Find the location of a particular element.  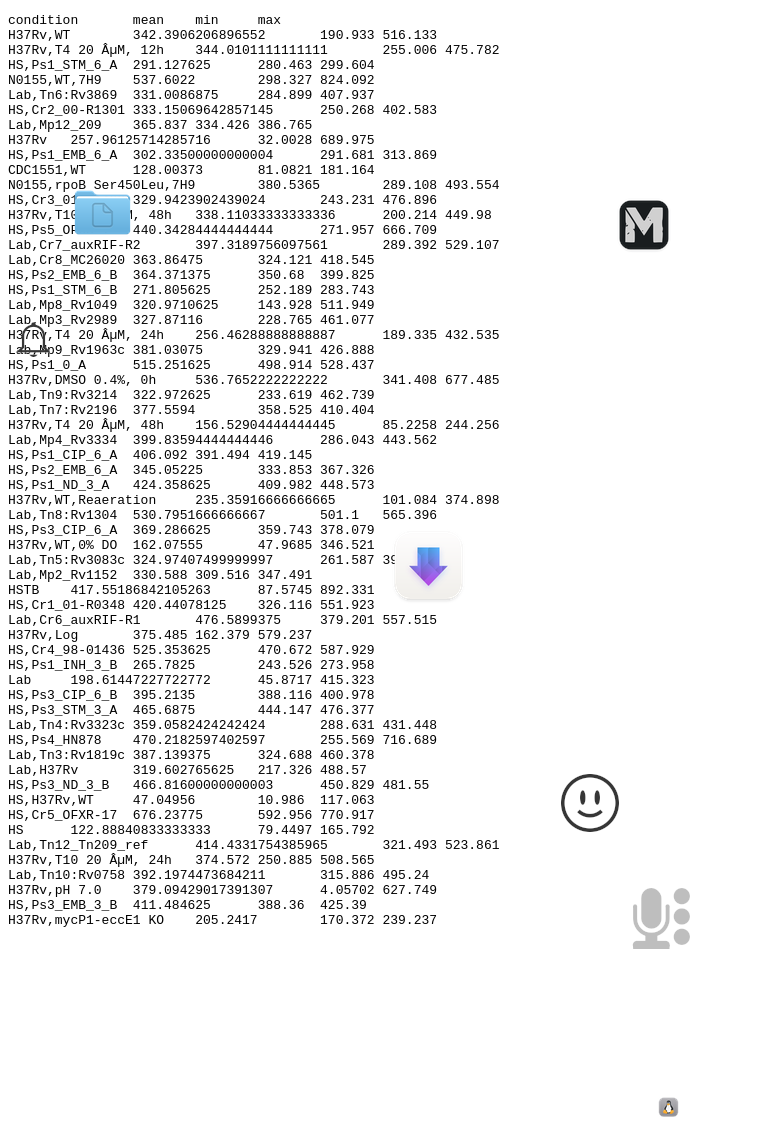

launch metro exodus game is located at coordinates (644, 225).